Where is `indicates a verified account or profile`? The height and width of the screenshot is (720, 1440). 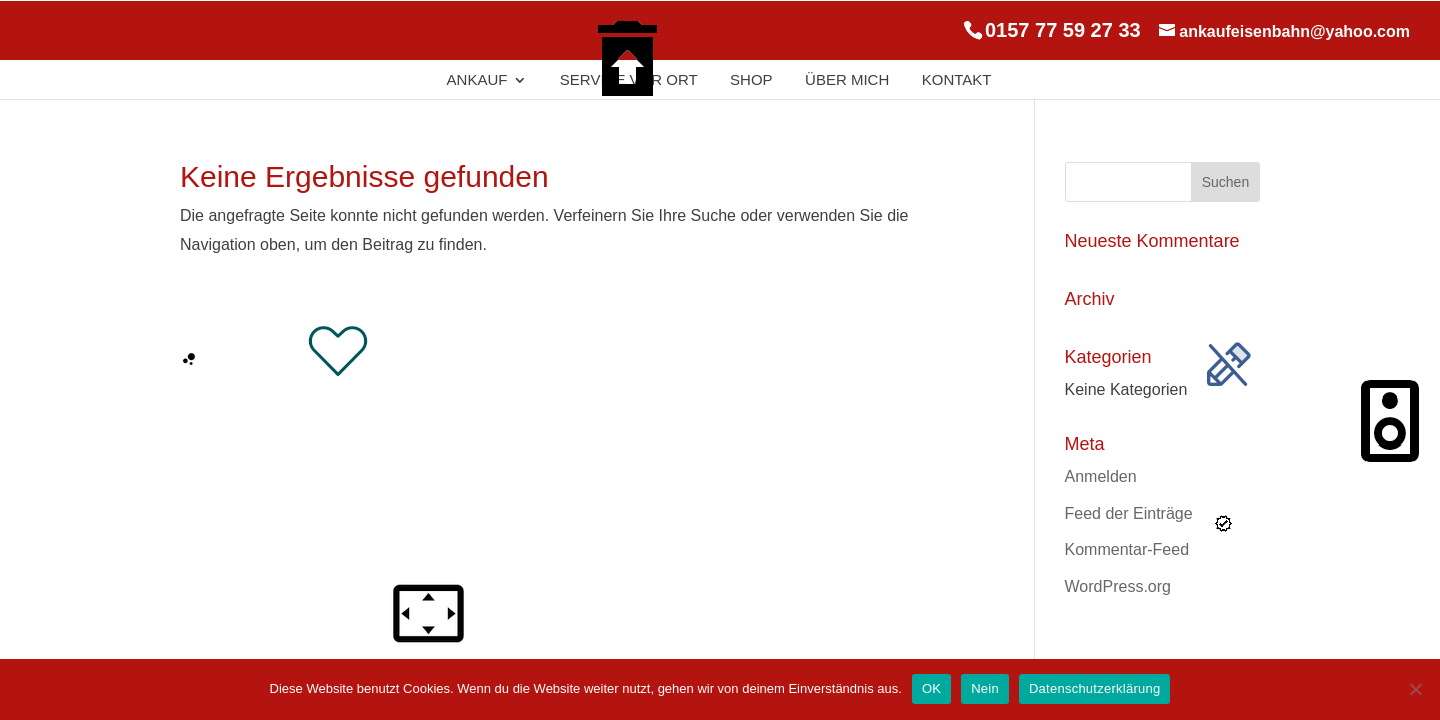 indicates a verified account or profile is located at coordinates (1223, 523).